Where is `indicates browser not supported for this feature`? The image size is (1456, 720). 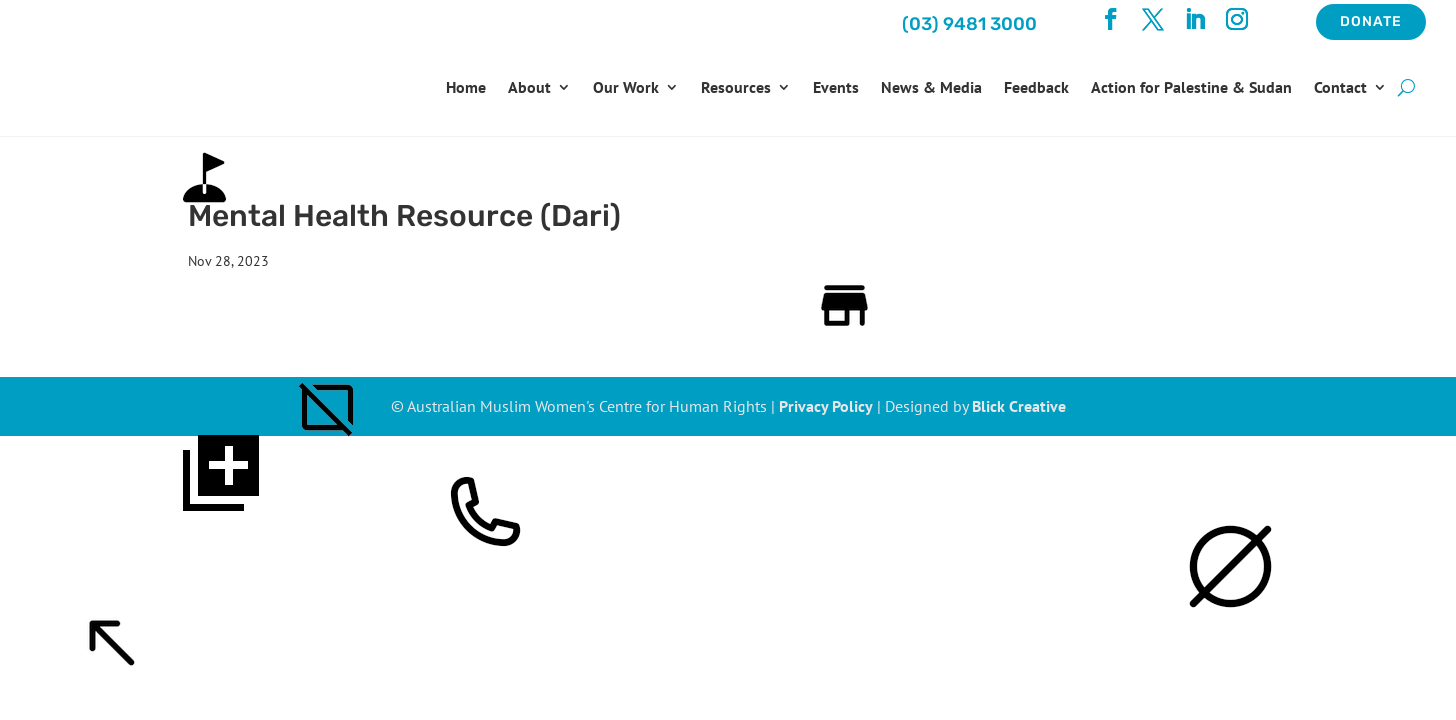 indicates browser not supported for this feature is located at coordinates (327, 407).